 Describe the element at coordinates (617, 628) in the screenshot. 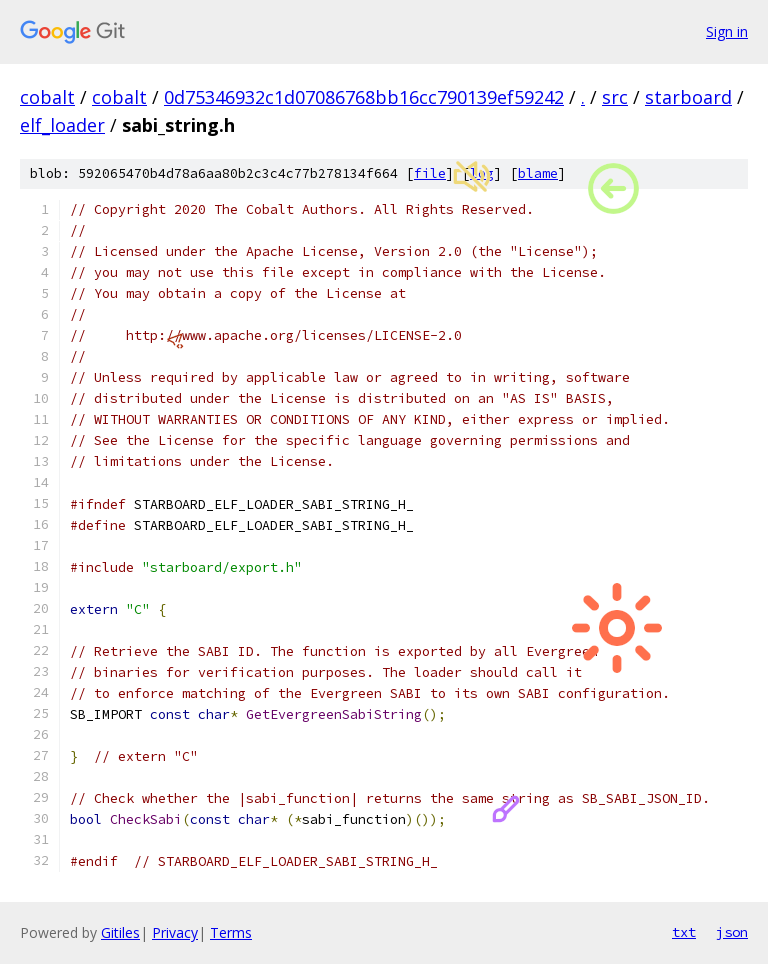

I see `switch to light mode` at that location.